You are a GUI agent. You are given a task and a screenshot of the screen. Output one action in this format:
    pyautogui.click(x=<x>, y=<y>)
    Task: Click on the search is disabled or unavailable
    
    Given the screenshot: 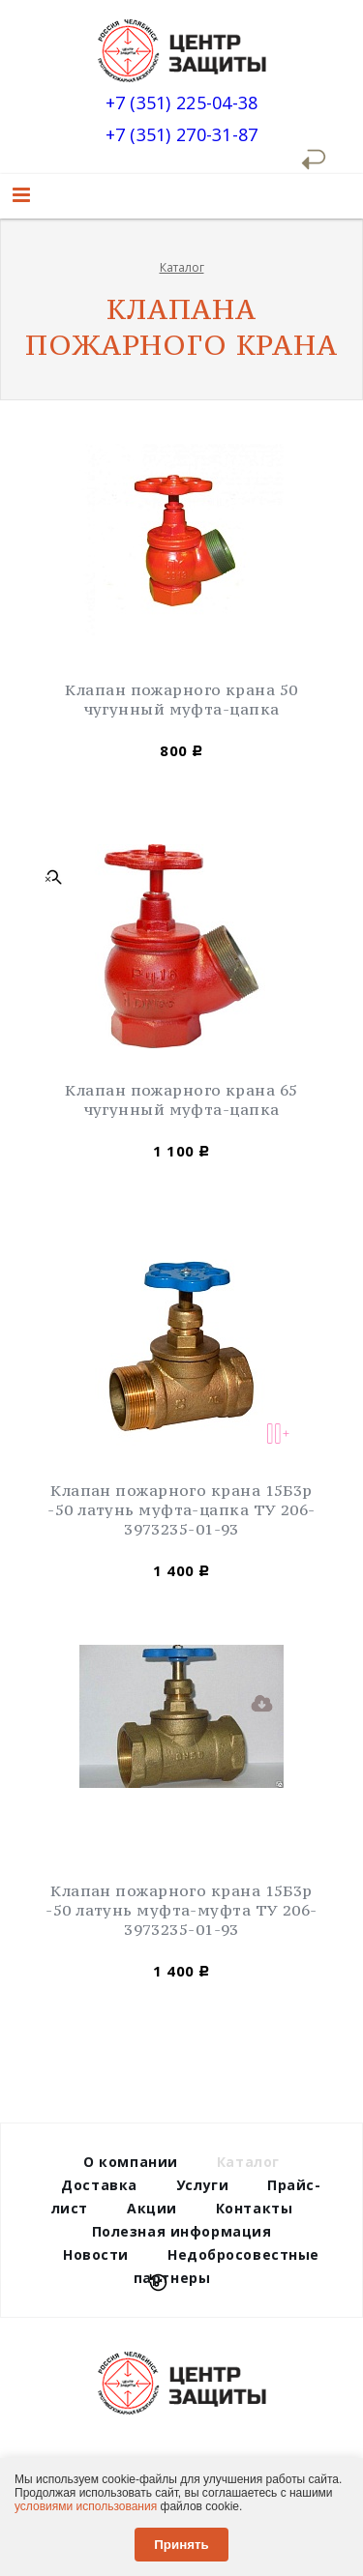 What is the action you would take?
    pyautogui.click(x=54, y=877)
    